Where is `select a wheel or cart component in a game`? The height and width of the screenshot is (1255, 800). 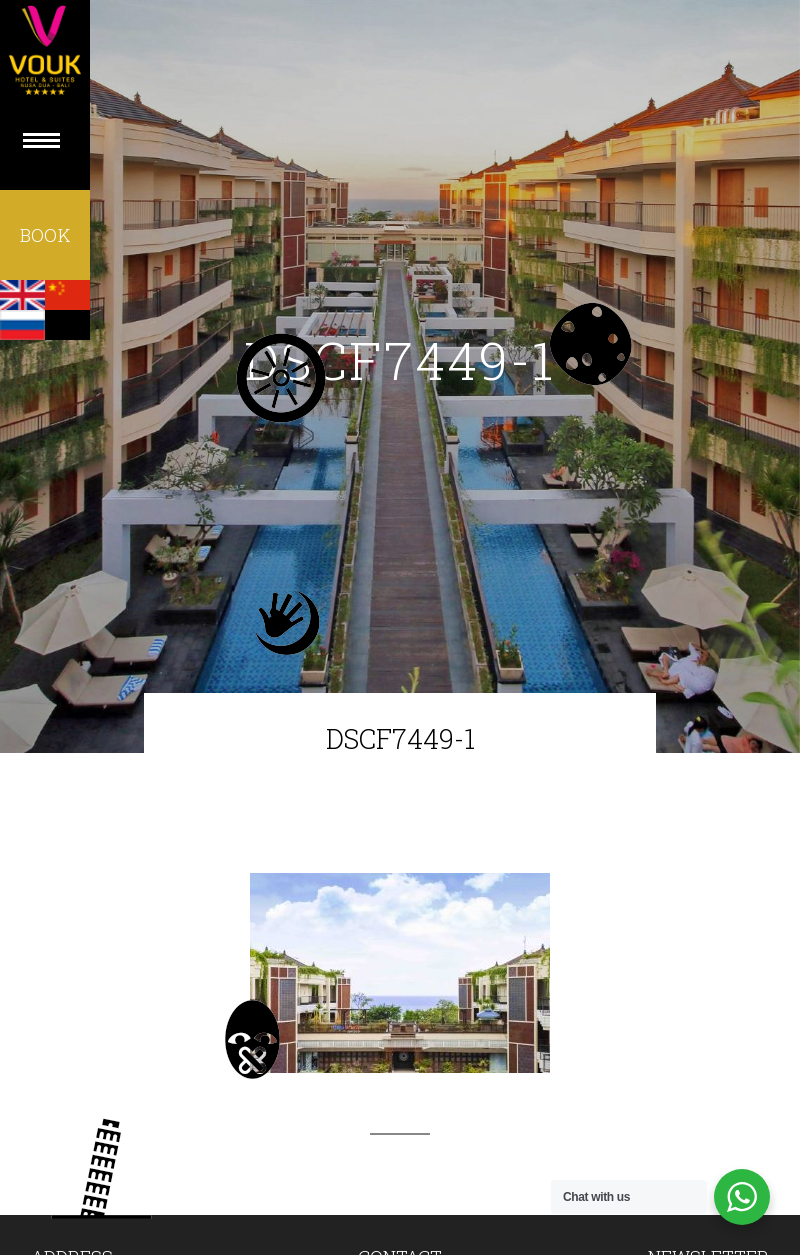
select a wheel or cart component in a game is located at coordinates (281, 378).